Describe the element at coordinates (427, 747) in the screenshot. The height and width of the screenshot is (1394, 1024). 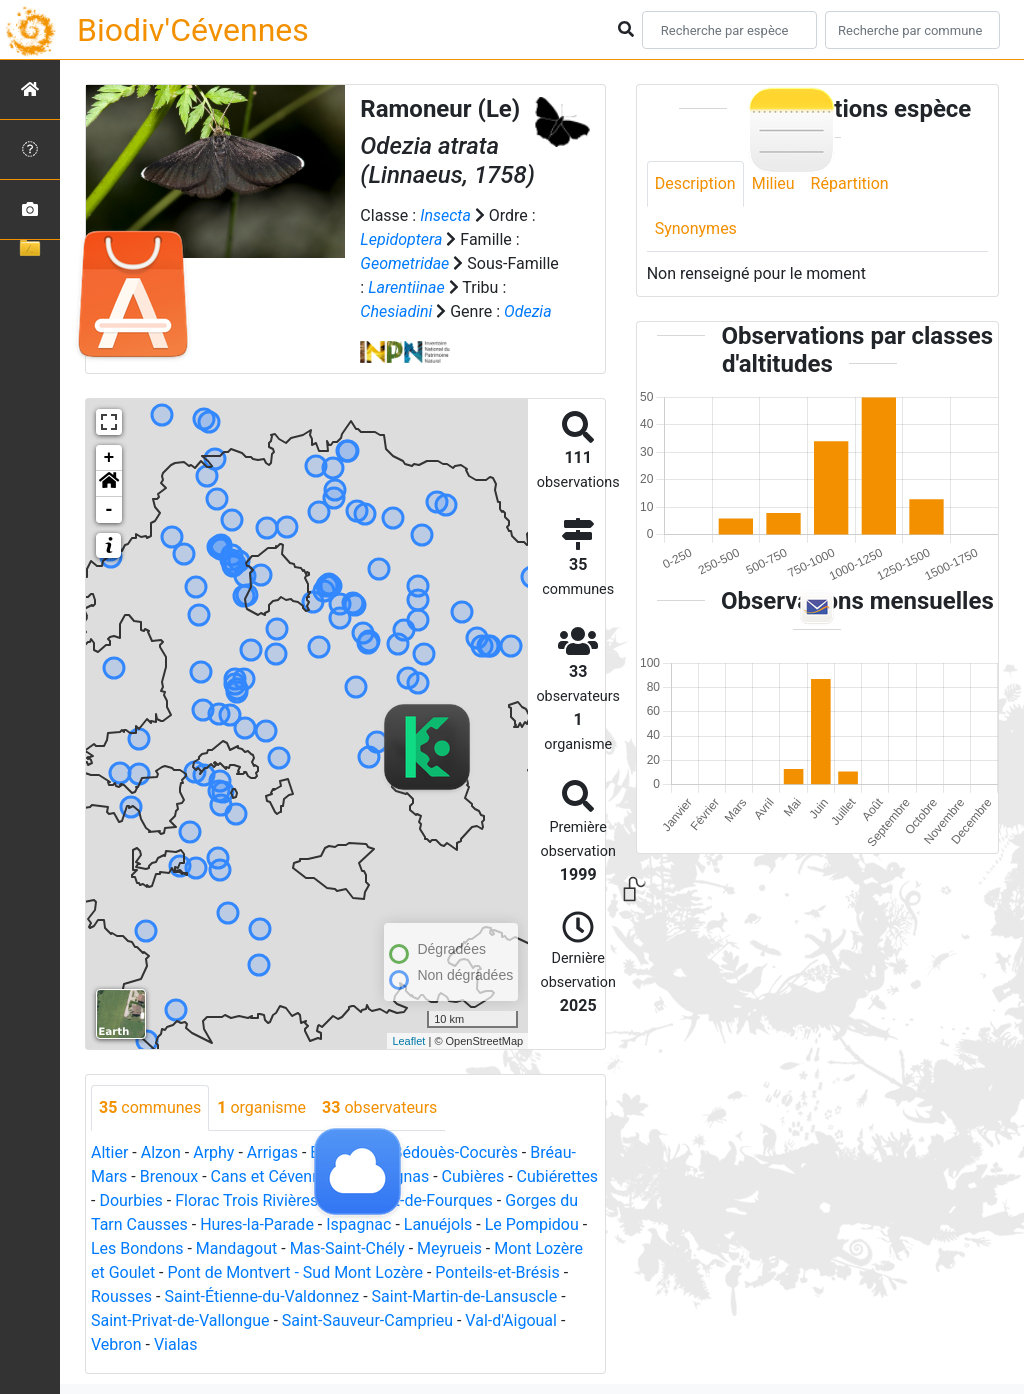
I see `open cachyos kernel manager` at that location.